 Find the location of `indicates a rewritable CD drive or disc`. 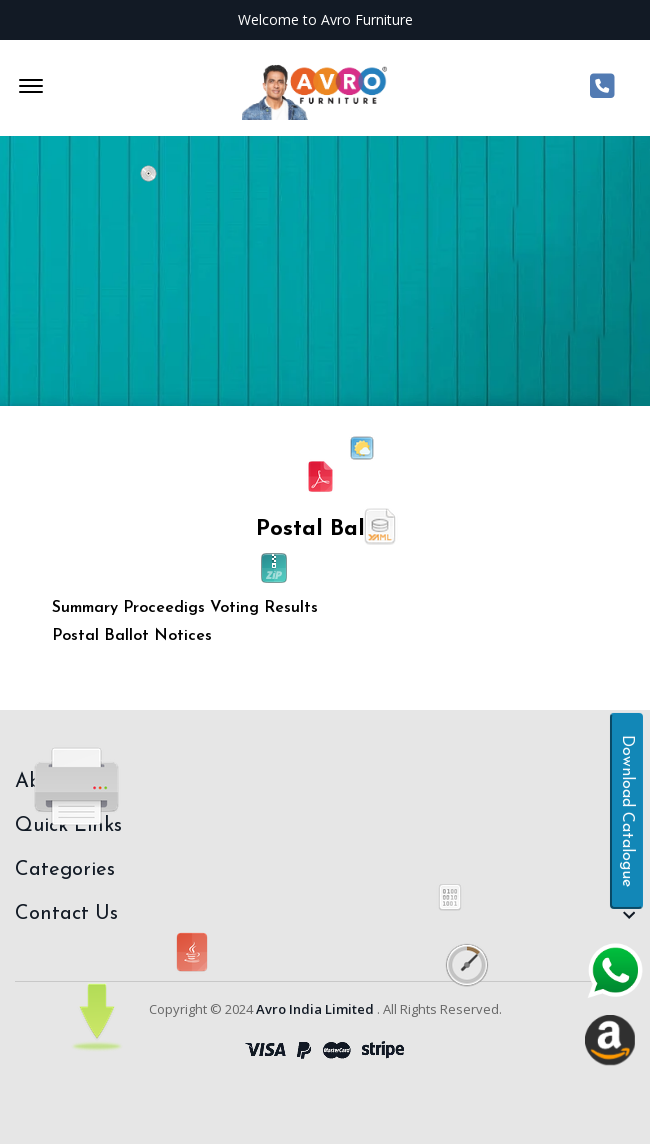

indicates a rewritable CD drive or disc is located at coordinates (148, 173).